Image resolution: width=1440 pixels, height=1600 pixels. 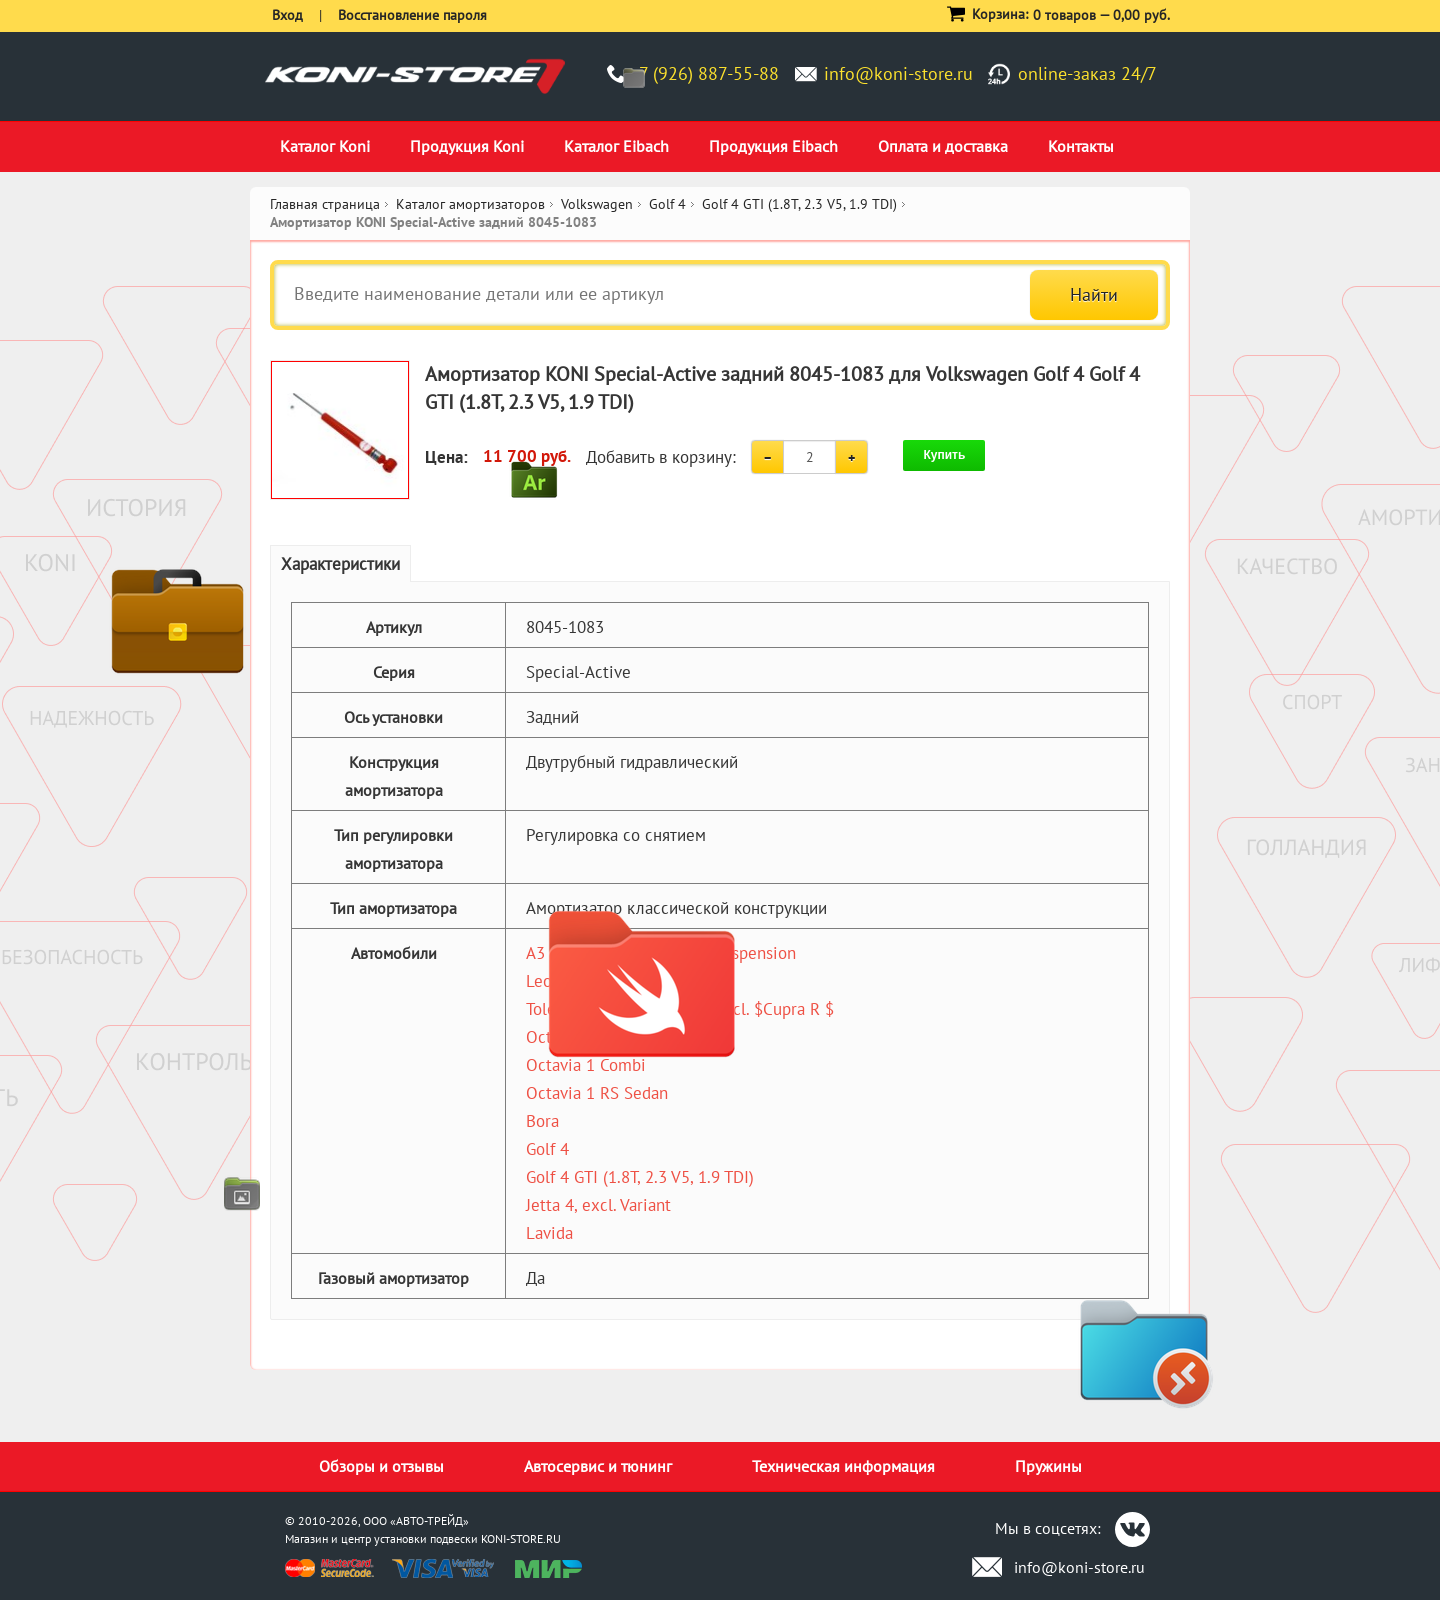 I want to click on open adobe aero project files folder, so click(x=534, y=481).